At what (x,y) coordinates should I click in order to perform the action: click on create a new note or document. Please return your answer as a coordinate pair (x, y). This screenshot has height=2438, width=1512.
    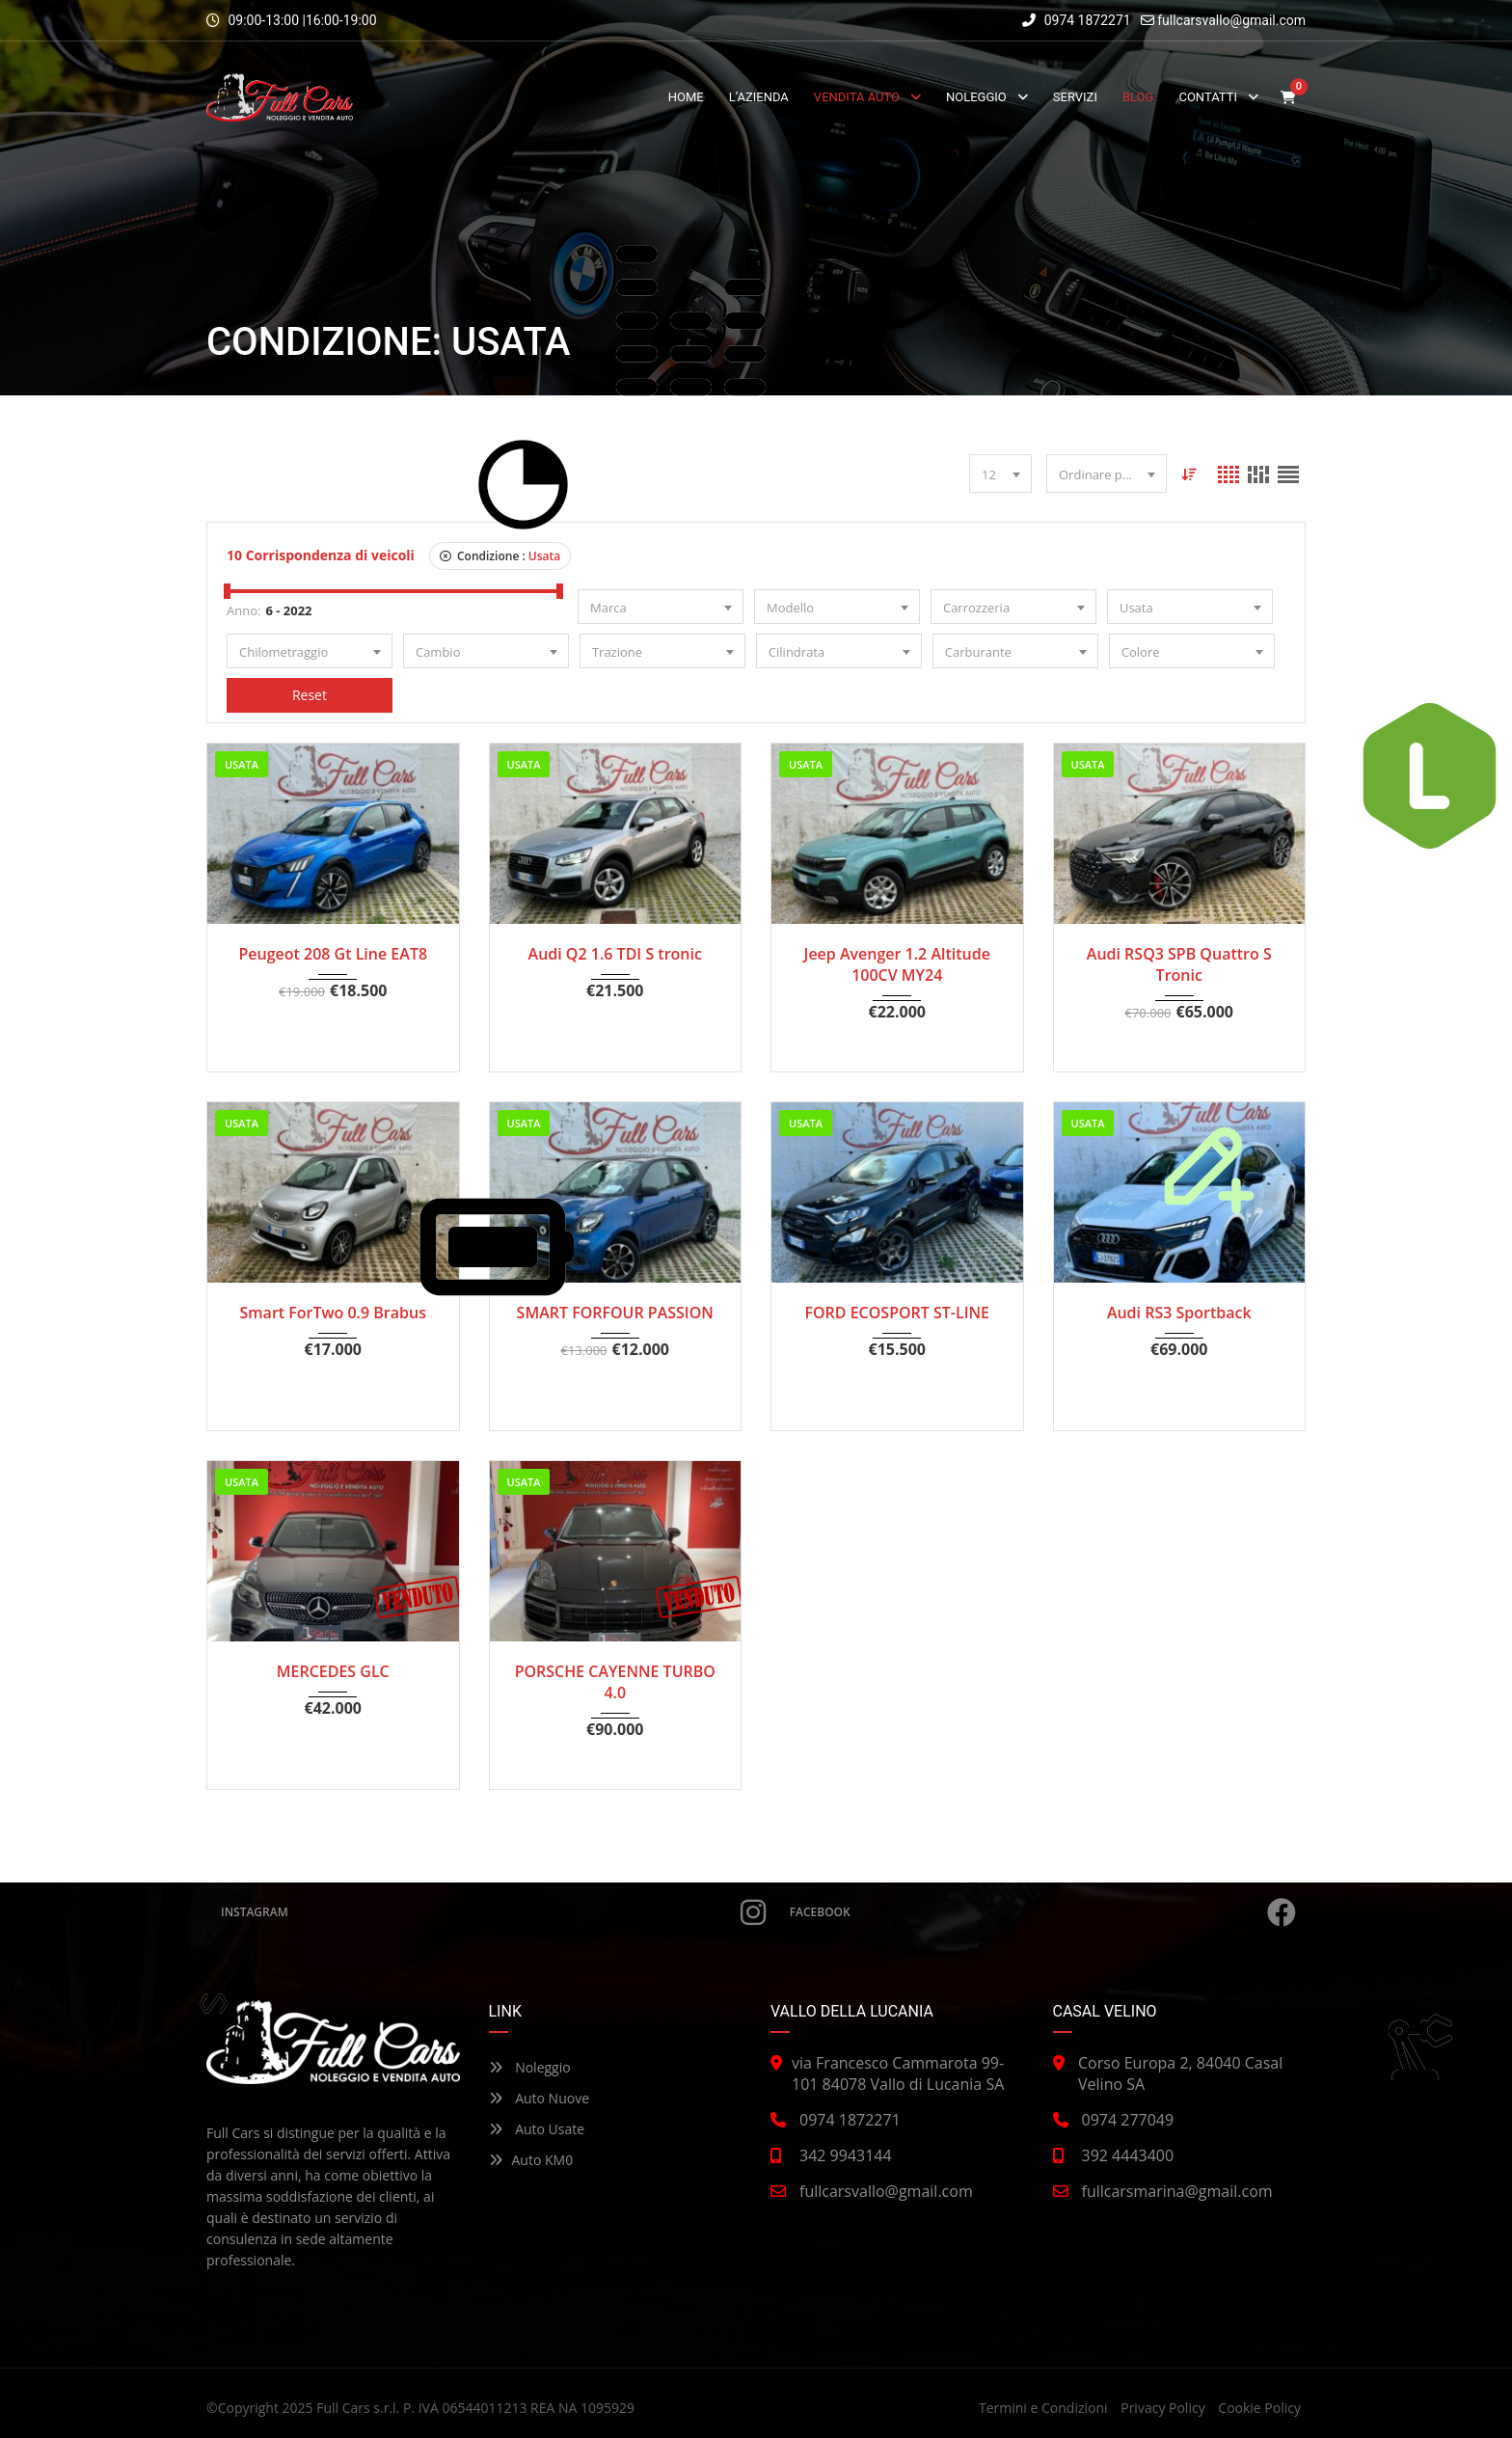
    Looking at the image, I should click on (1204, 1164).